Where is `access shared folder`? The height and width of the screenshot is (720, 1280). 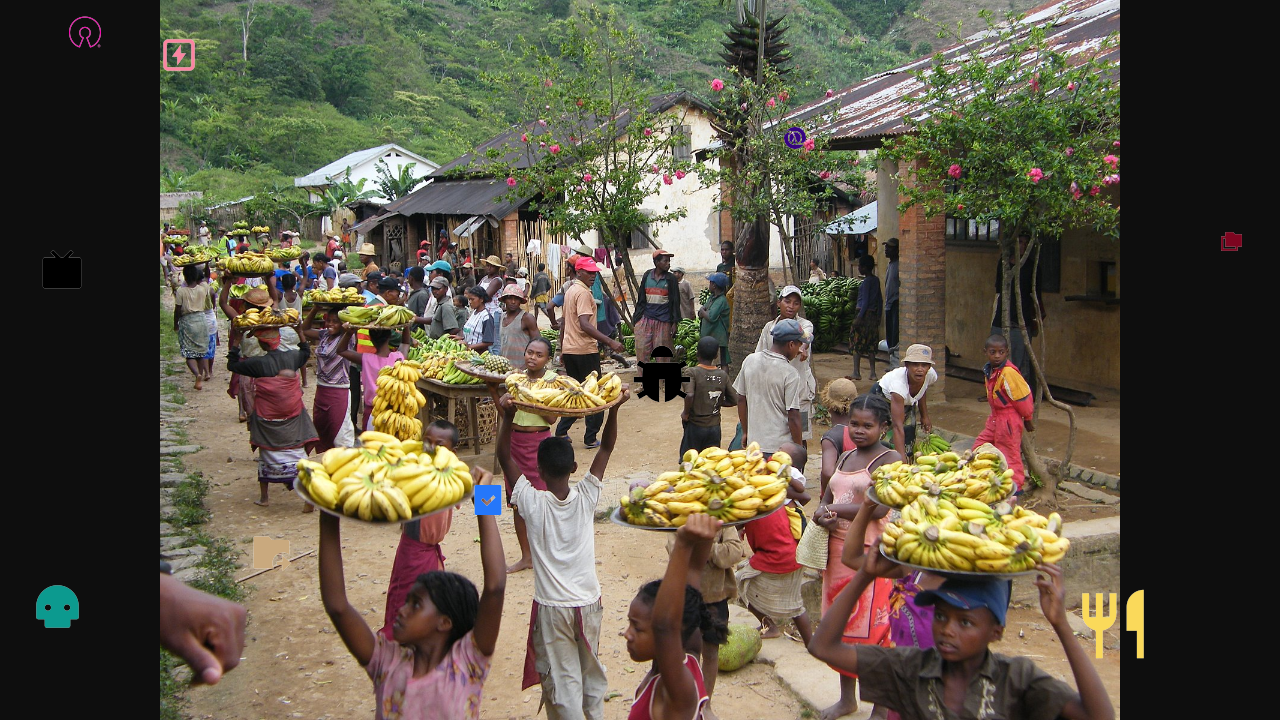 access shared folder is located at coordinates (271, 552).